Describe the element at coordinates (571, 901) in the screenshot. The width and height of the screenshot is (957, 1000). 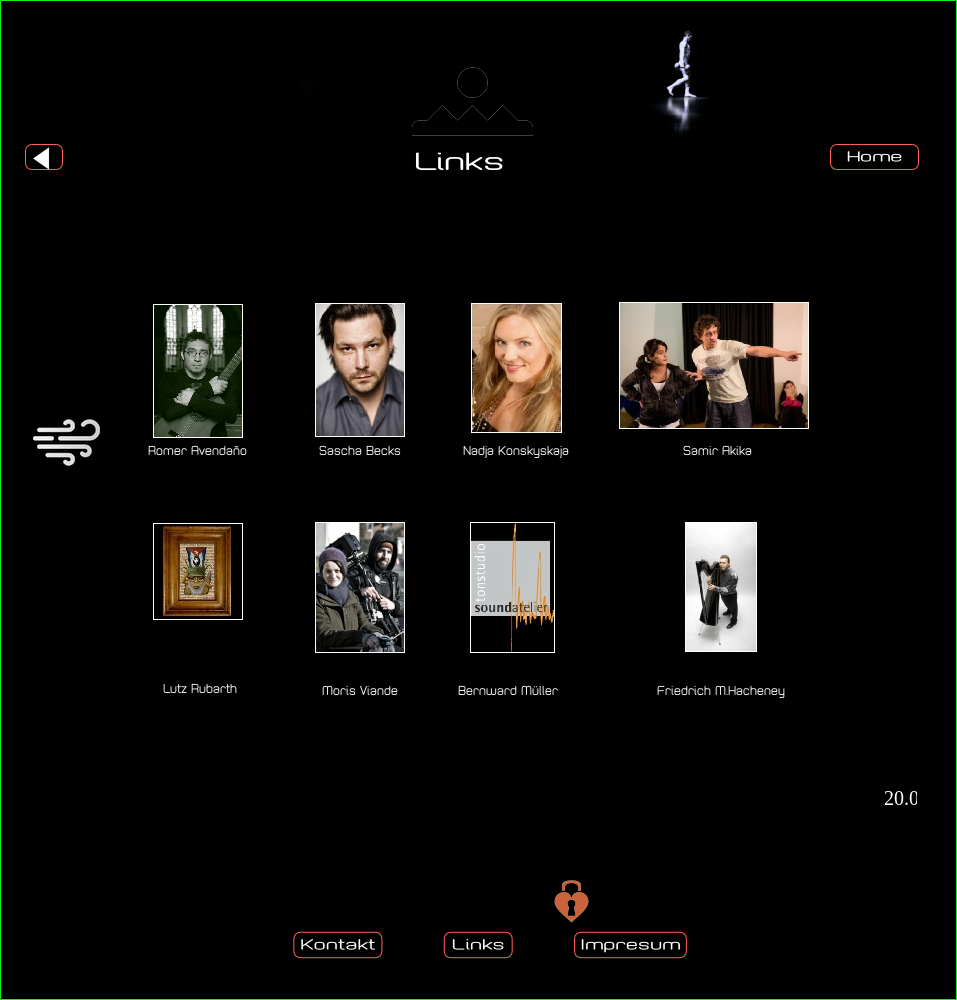
I see `indicates protected or private favorites` at that location.